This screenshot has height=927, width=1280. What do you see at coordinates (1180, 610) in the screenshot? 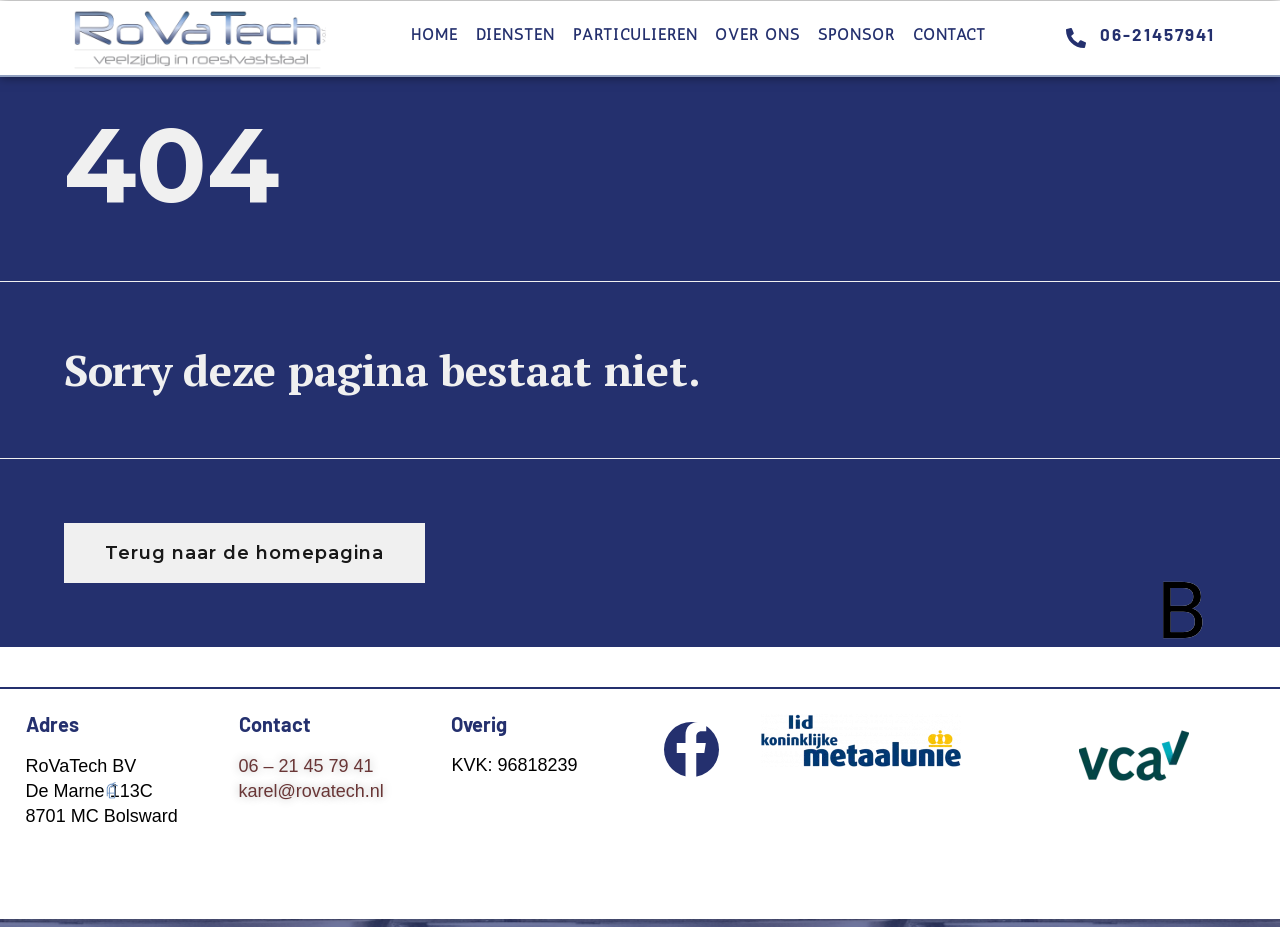
I see `apply bold formatting to selected text` at bounding box center [1180, 610].